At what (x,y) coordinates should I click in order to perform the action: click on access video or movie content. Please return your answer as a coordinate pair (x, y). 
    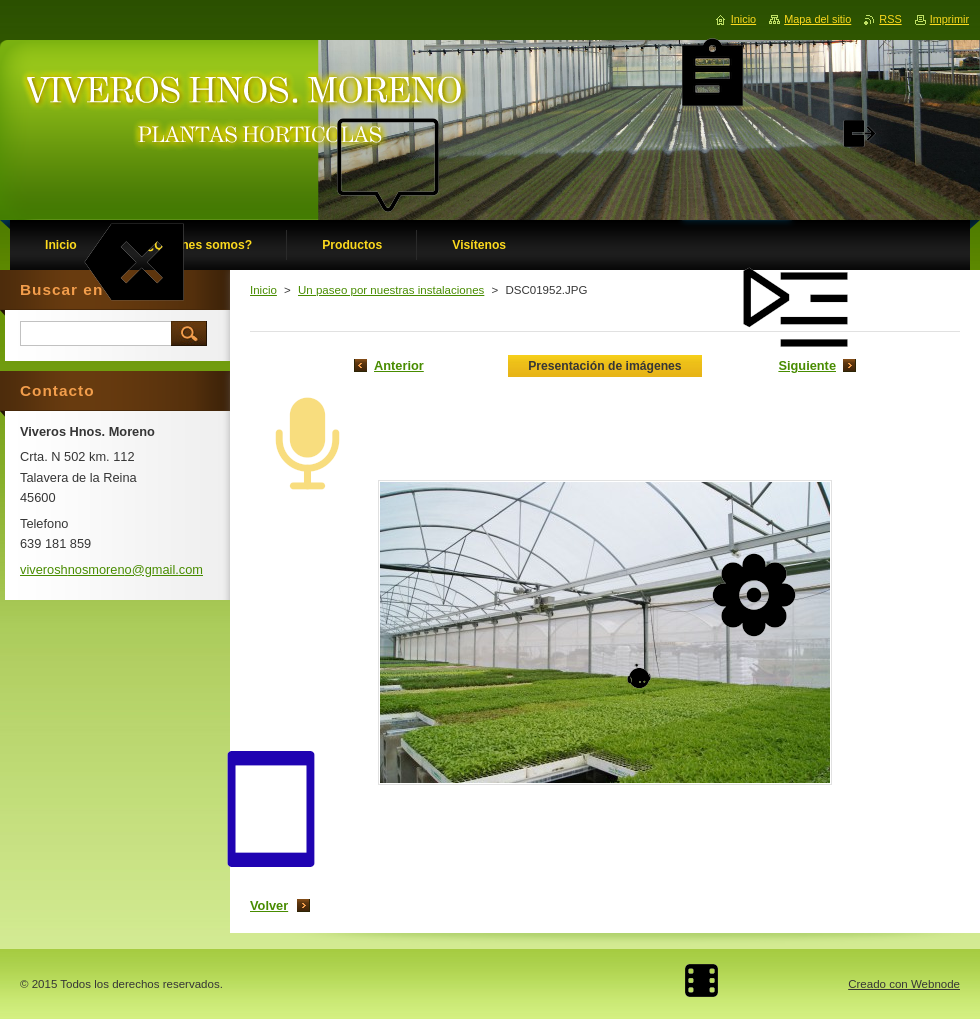
    Looking at the image, I should click on (701, 980).